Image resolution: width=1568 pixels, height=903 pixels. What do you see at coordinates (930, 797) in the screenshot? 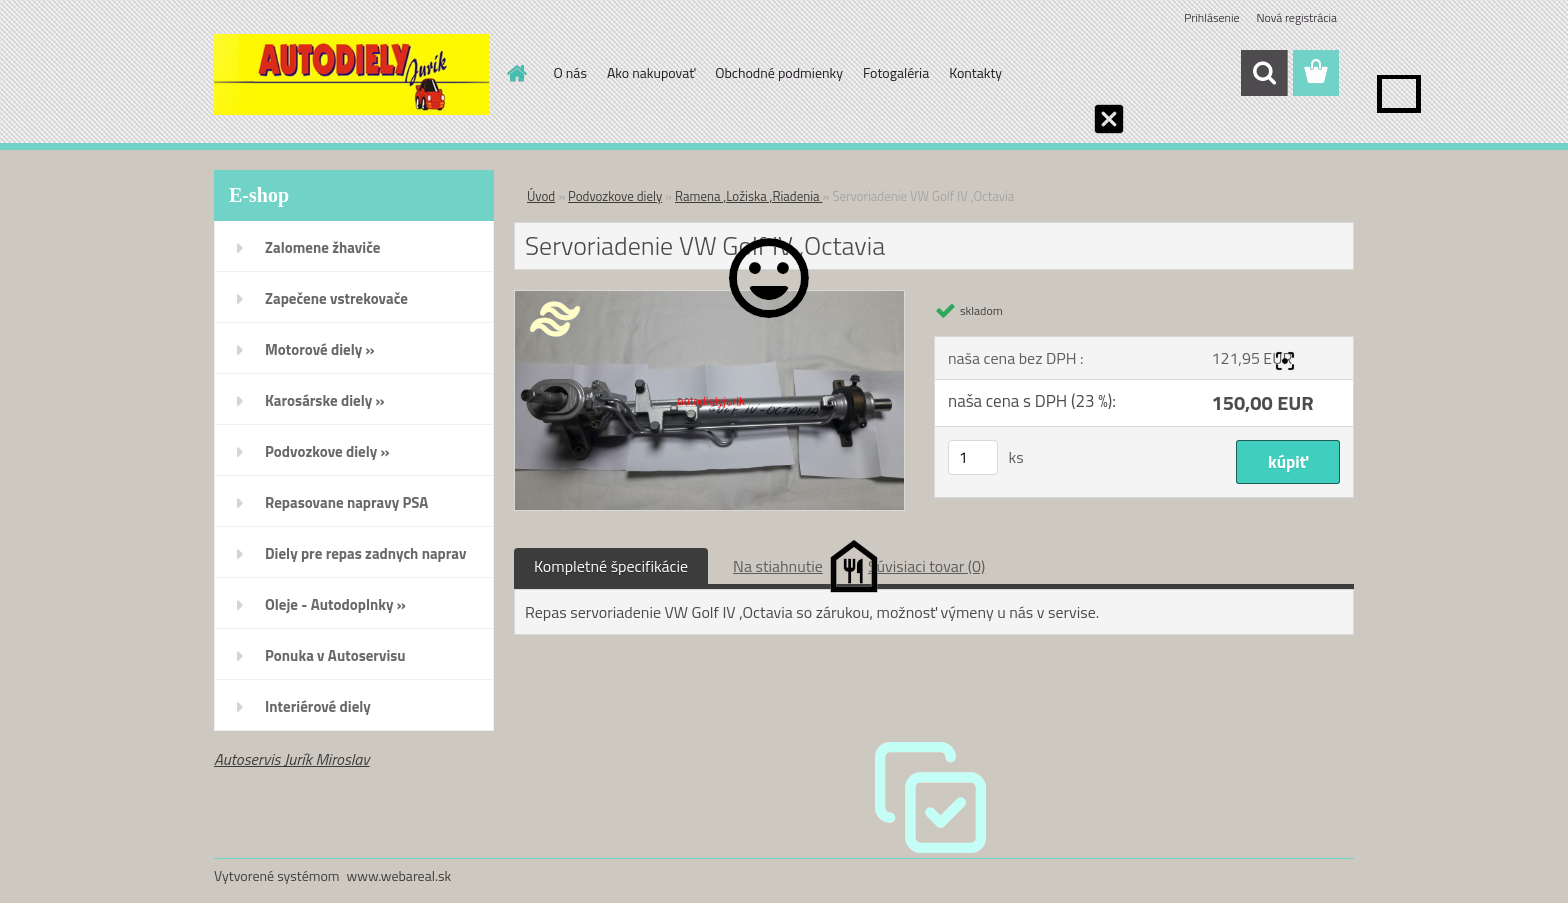
I see `content copied to clipboard successfully` at bounding box center [930, 797].